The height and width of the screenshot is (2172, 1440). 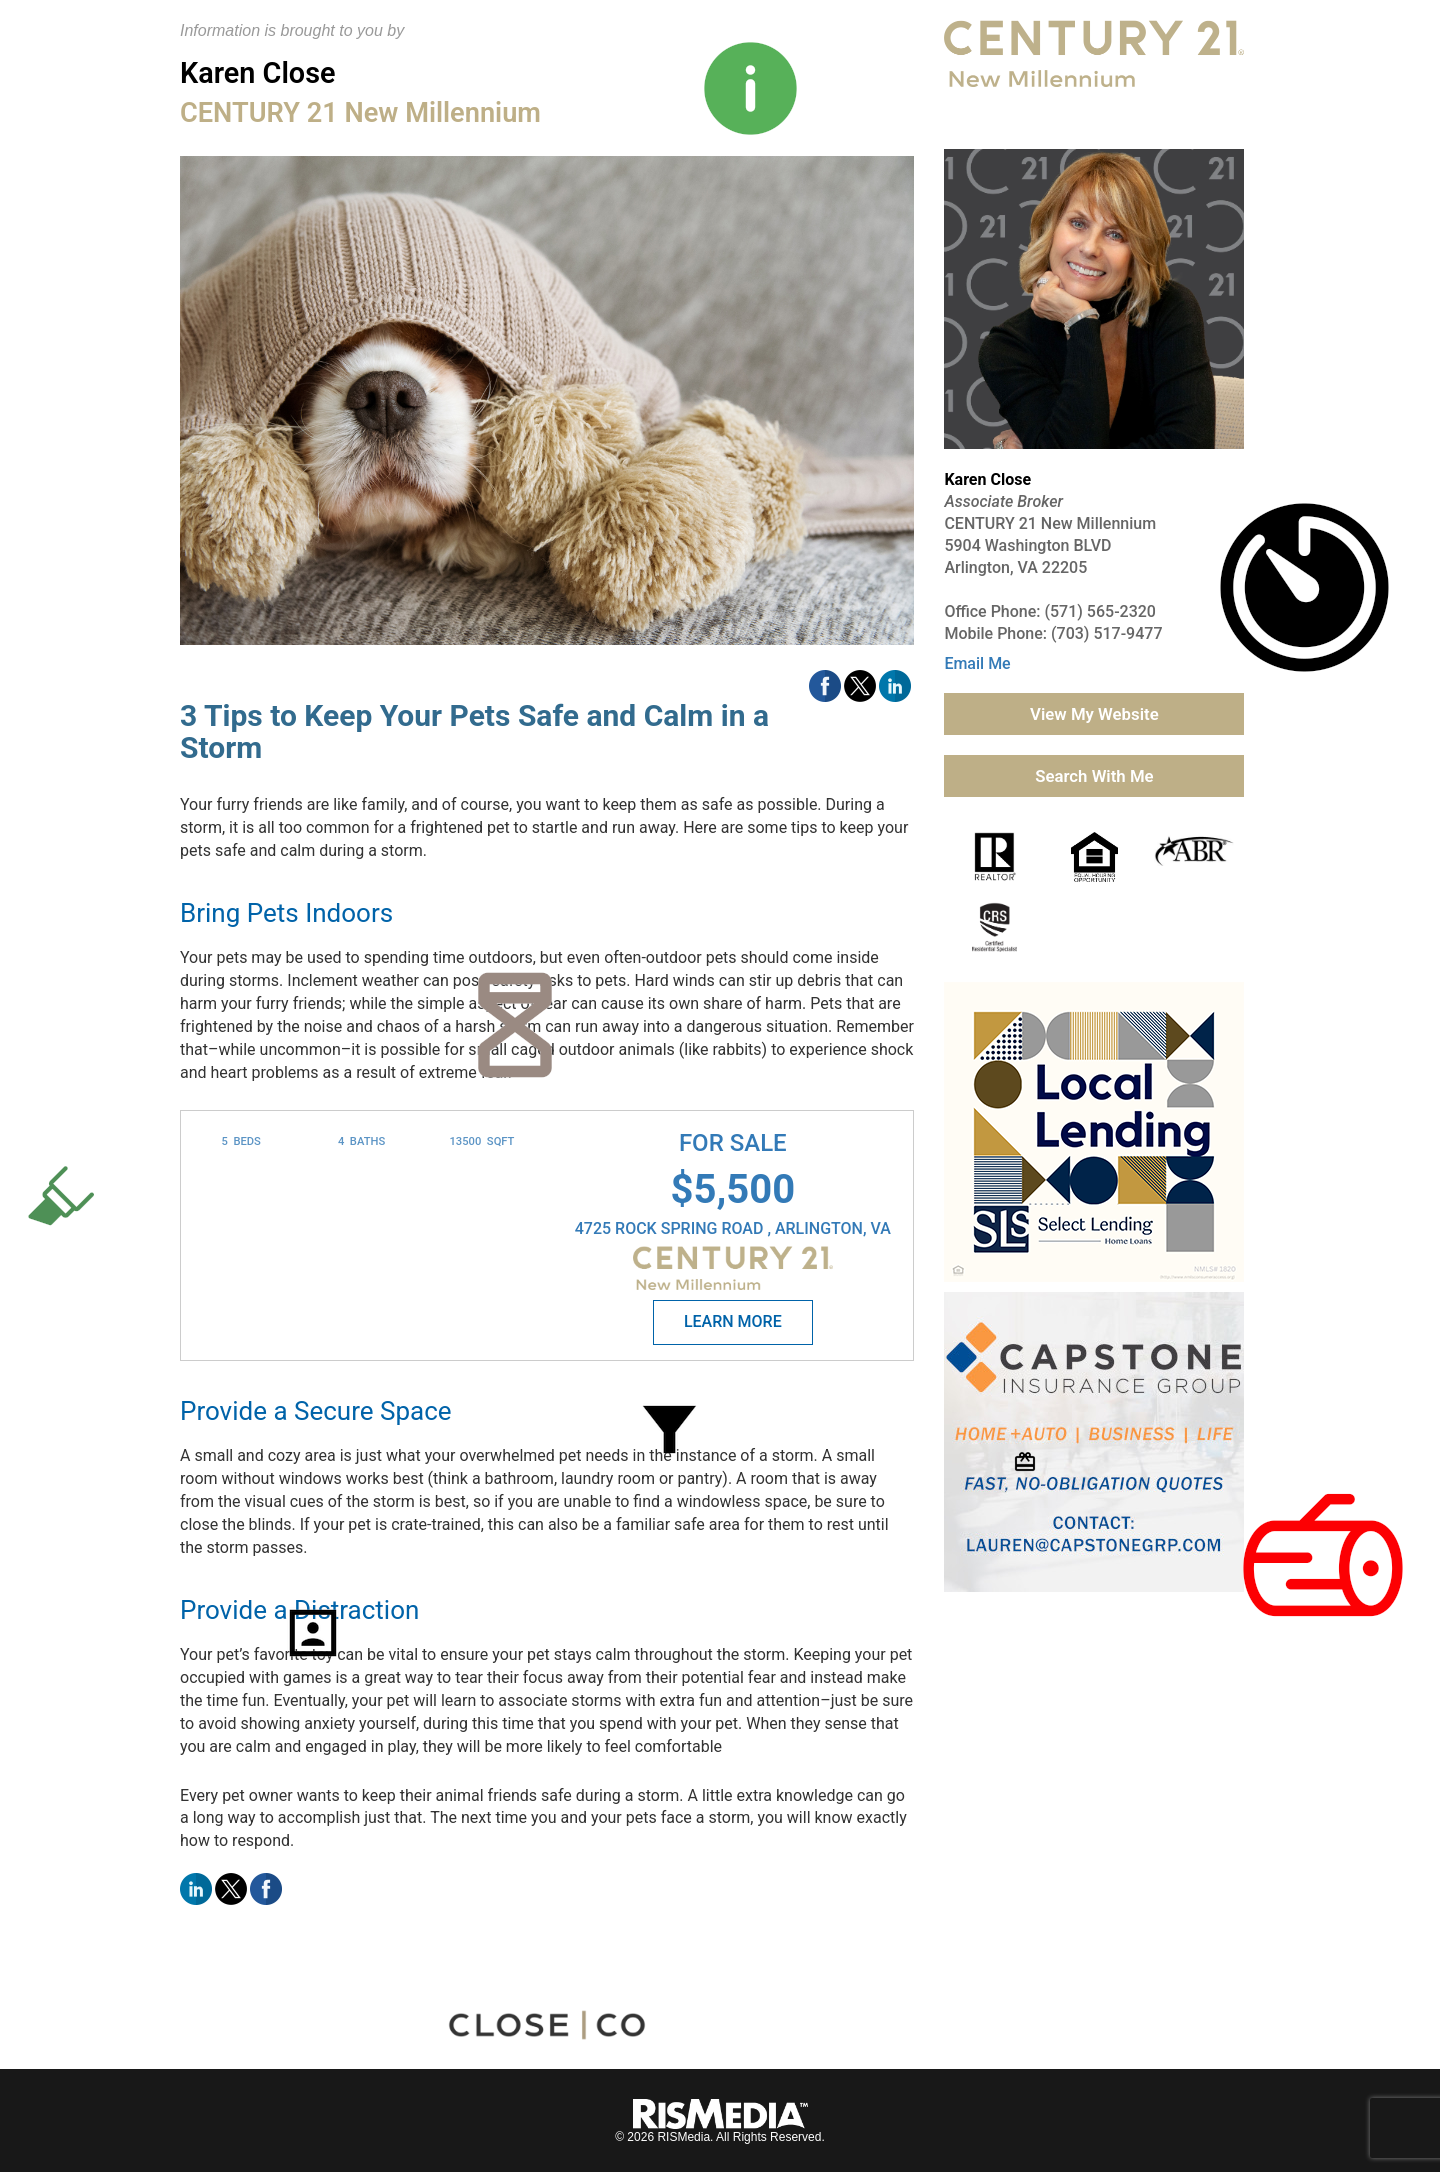 I want to click on view more information or details, so click(x=750, y=88).